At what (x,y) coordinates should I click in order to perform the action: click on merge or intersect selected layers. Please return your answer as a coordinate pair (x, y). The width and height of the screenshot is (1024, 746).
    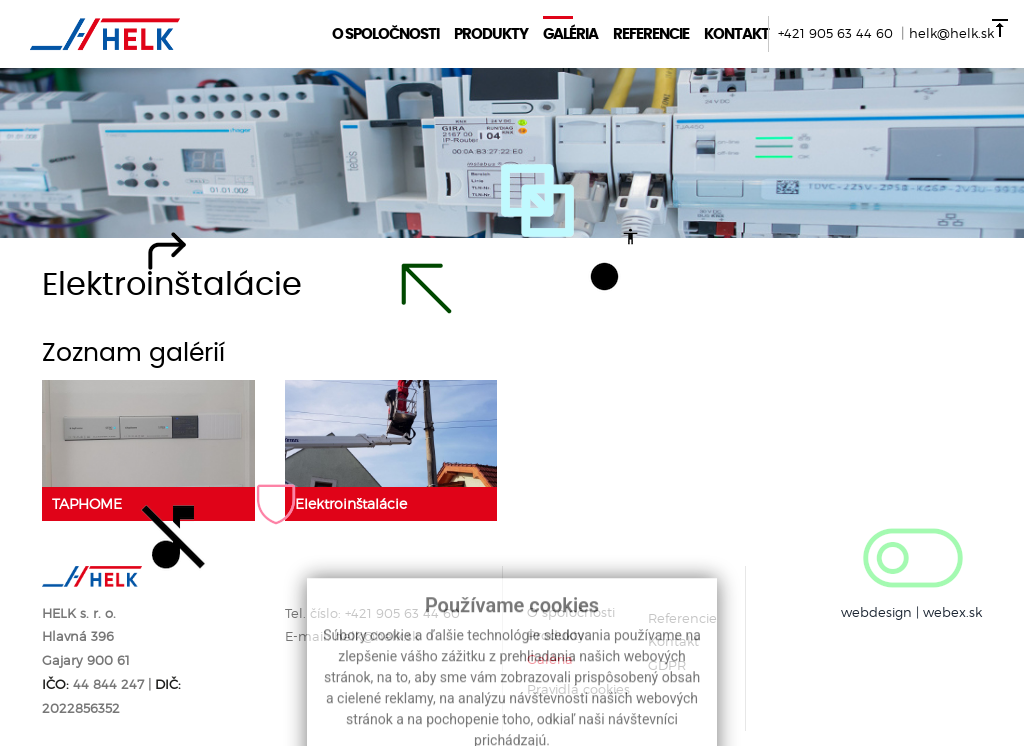
    Looking at the image, I should click on (537, 200).